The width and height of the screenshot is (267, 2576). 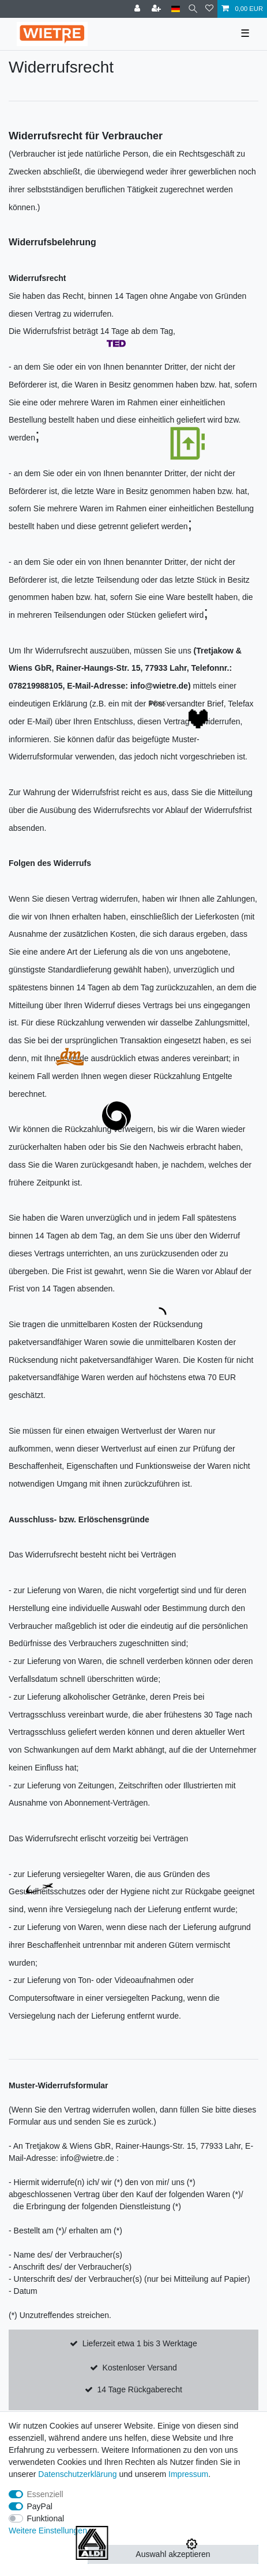 What do you see at coordinates (185, 443) in the screenshot?
I see `upload contacts from address book` at bounding box center [185, 443].